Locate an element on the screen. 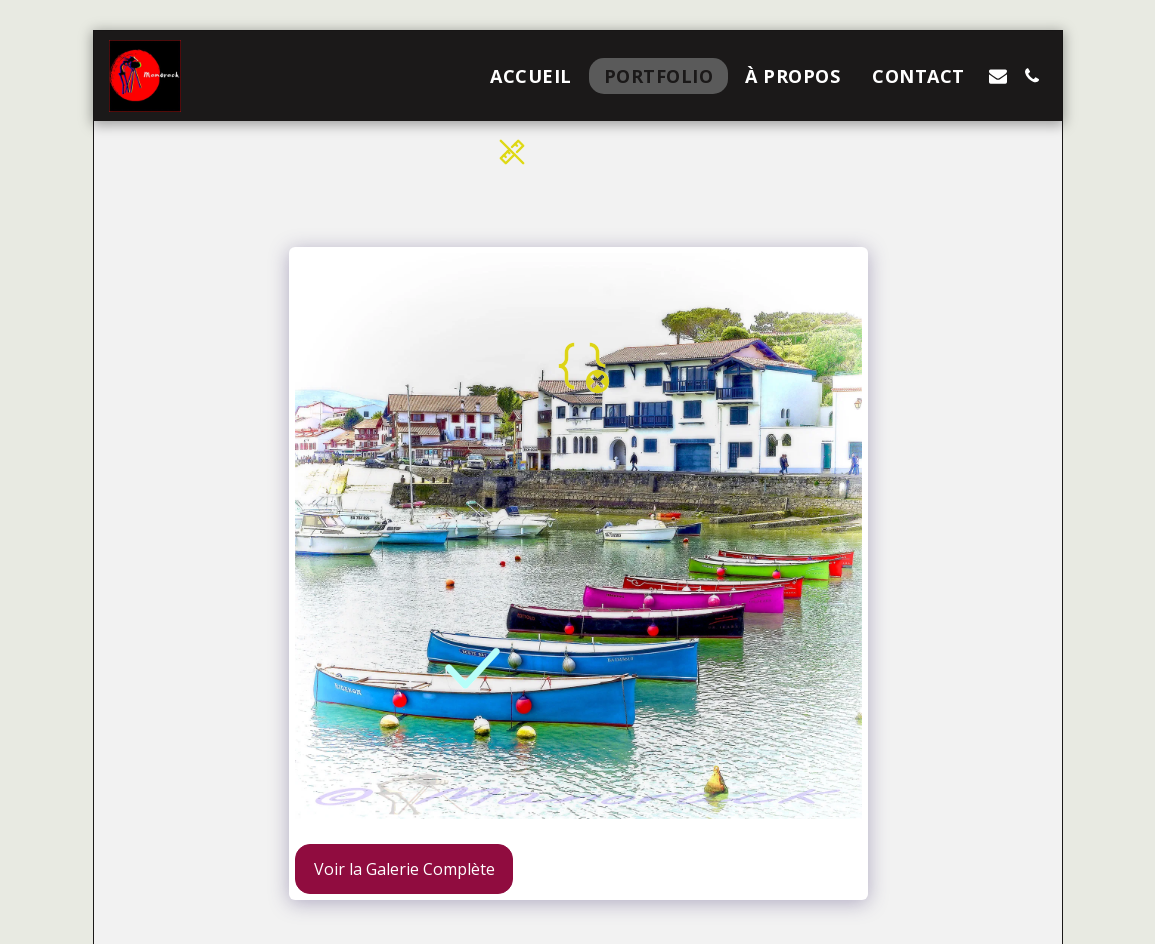  confirm or submit an action is located at coordinates (472, 668).